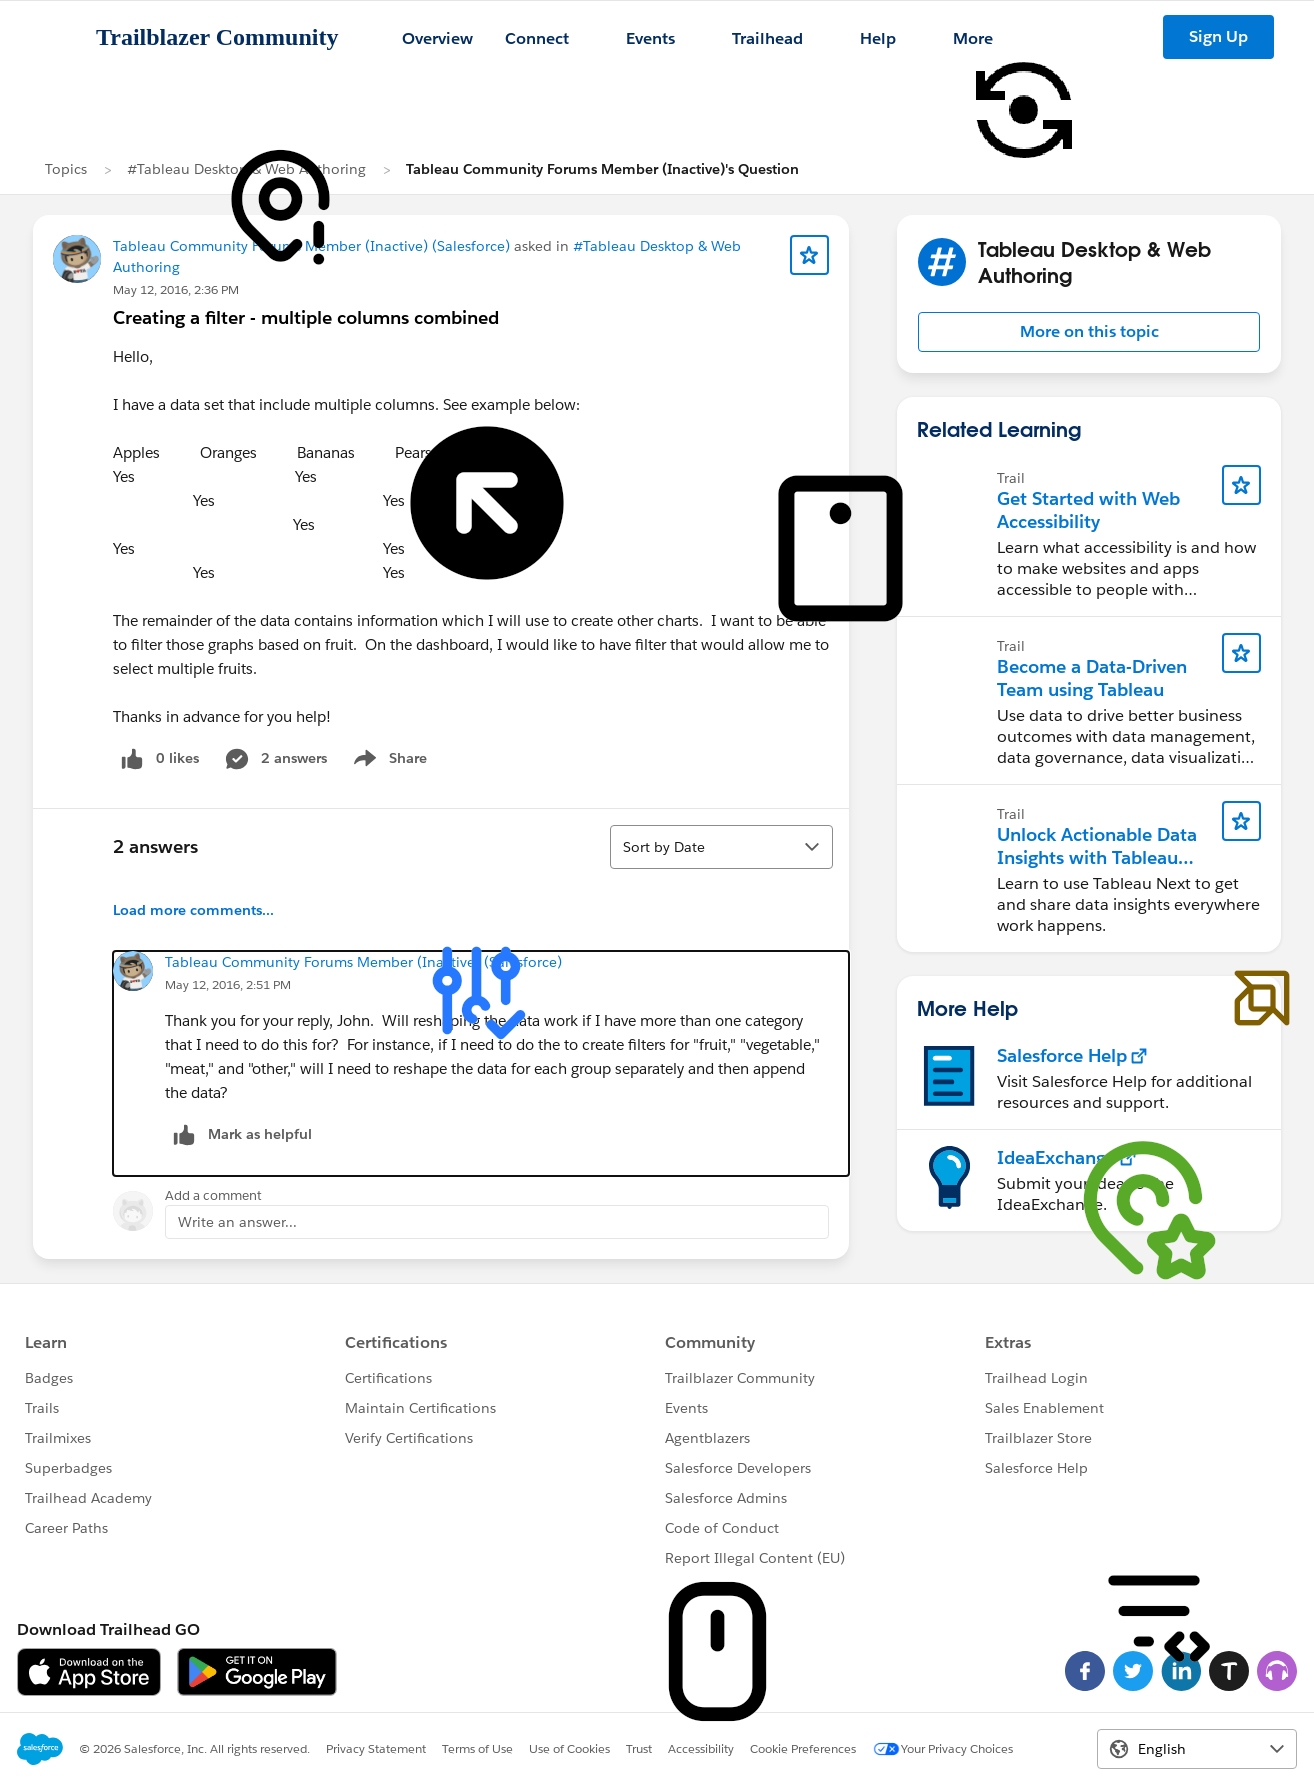 The width and height of the screenshot is (1314, 1785). What do you see at coordinates (1143, 1207) in the screenshot?
I see `mark a location as favorite` at bounding box center [1143, 1207].